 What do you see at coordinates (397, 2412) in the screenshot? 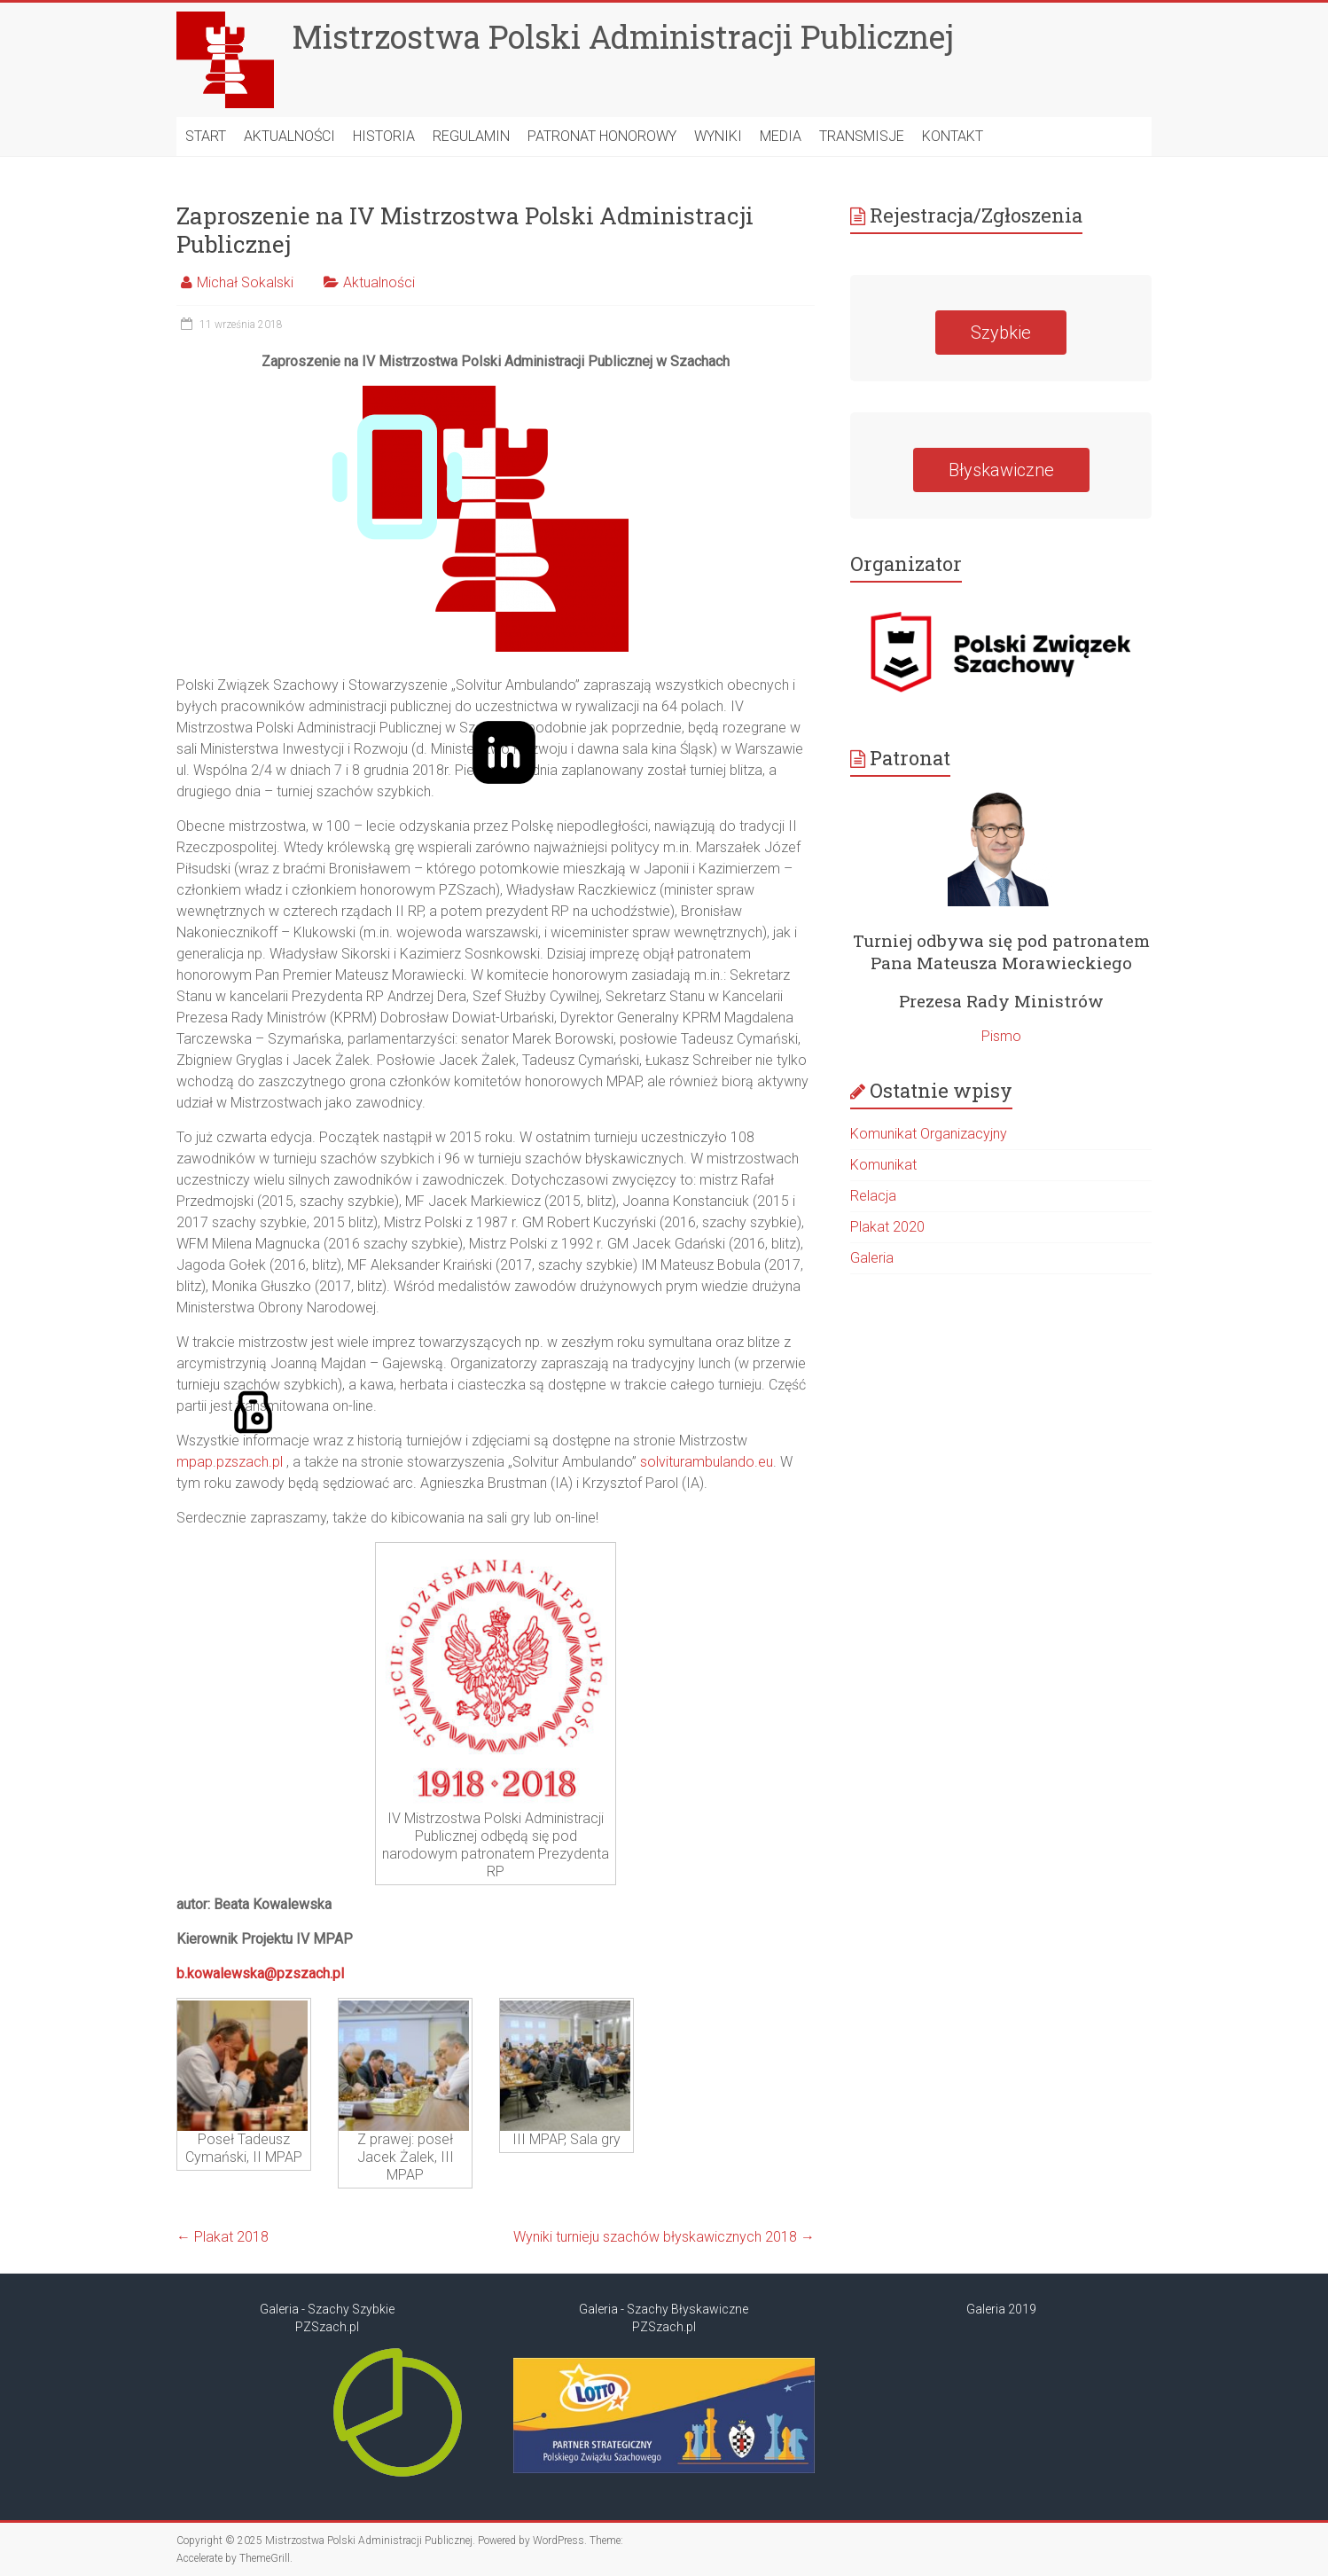
I see `view data breakdown or statistics` at bounding box center [397, 2412].